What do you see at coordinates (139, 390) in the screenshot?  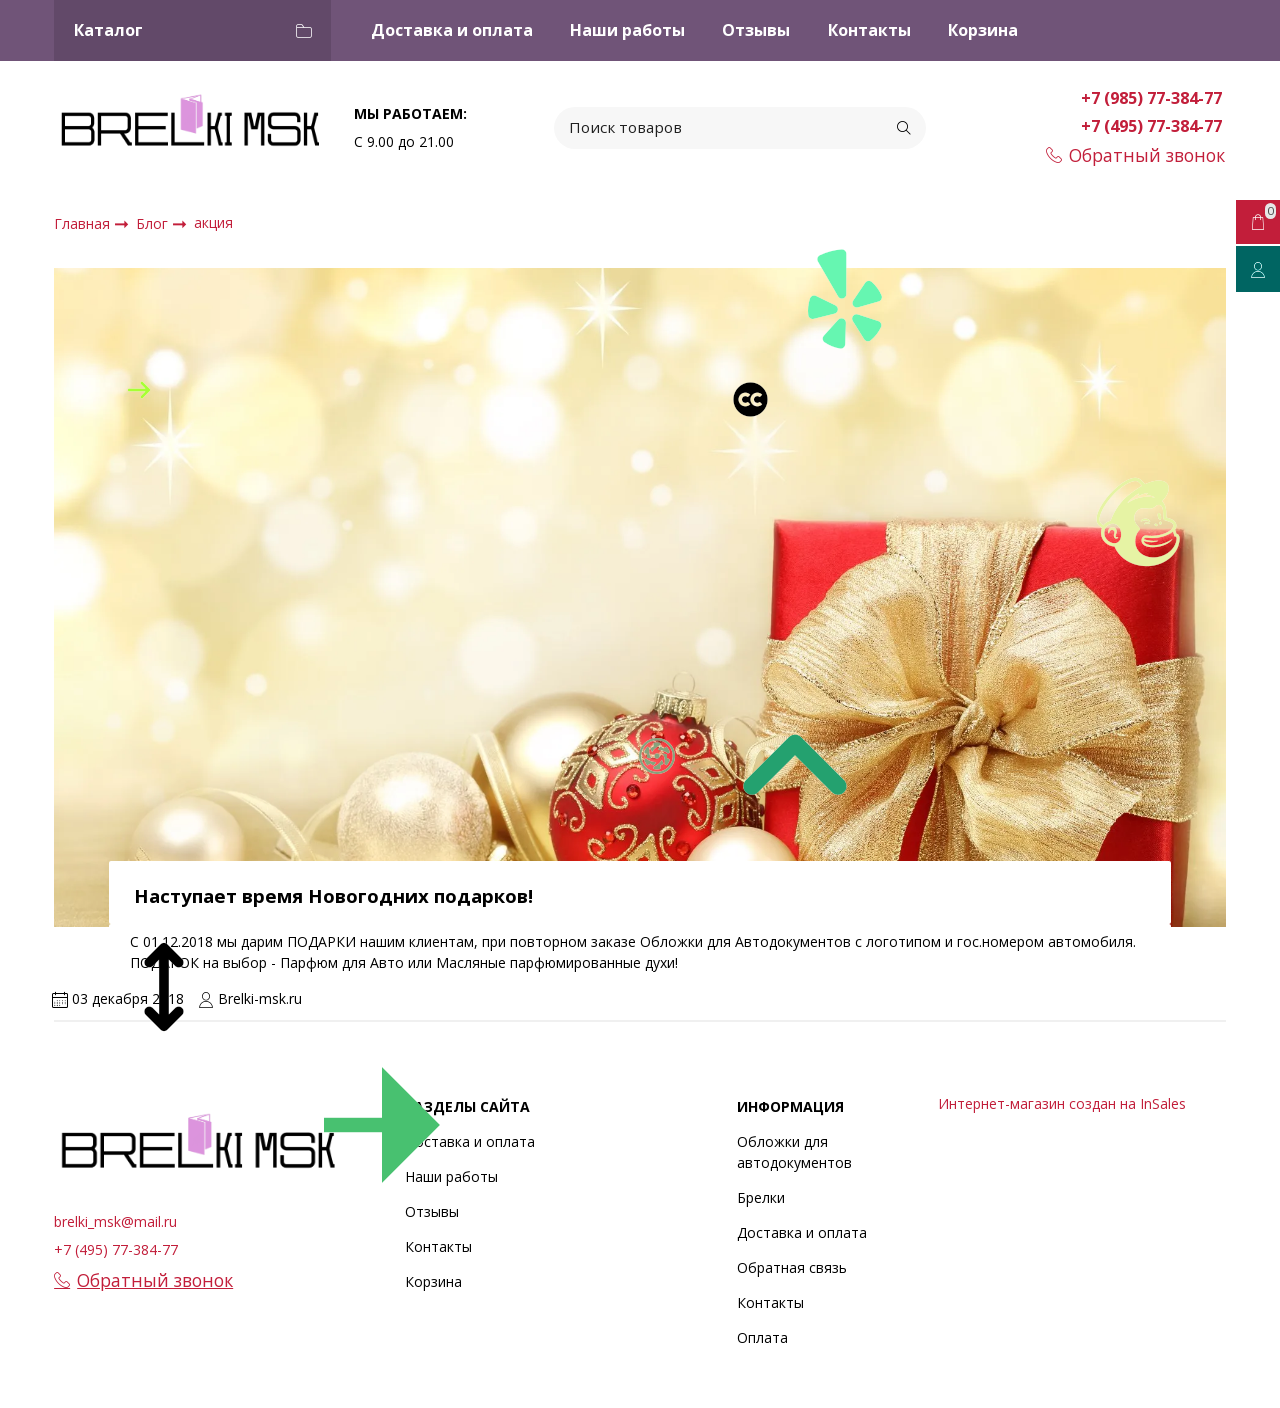 I see `proceed to the next step` at bounding box center [139, 390].